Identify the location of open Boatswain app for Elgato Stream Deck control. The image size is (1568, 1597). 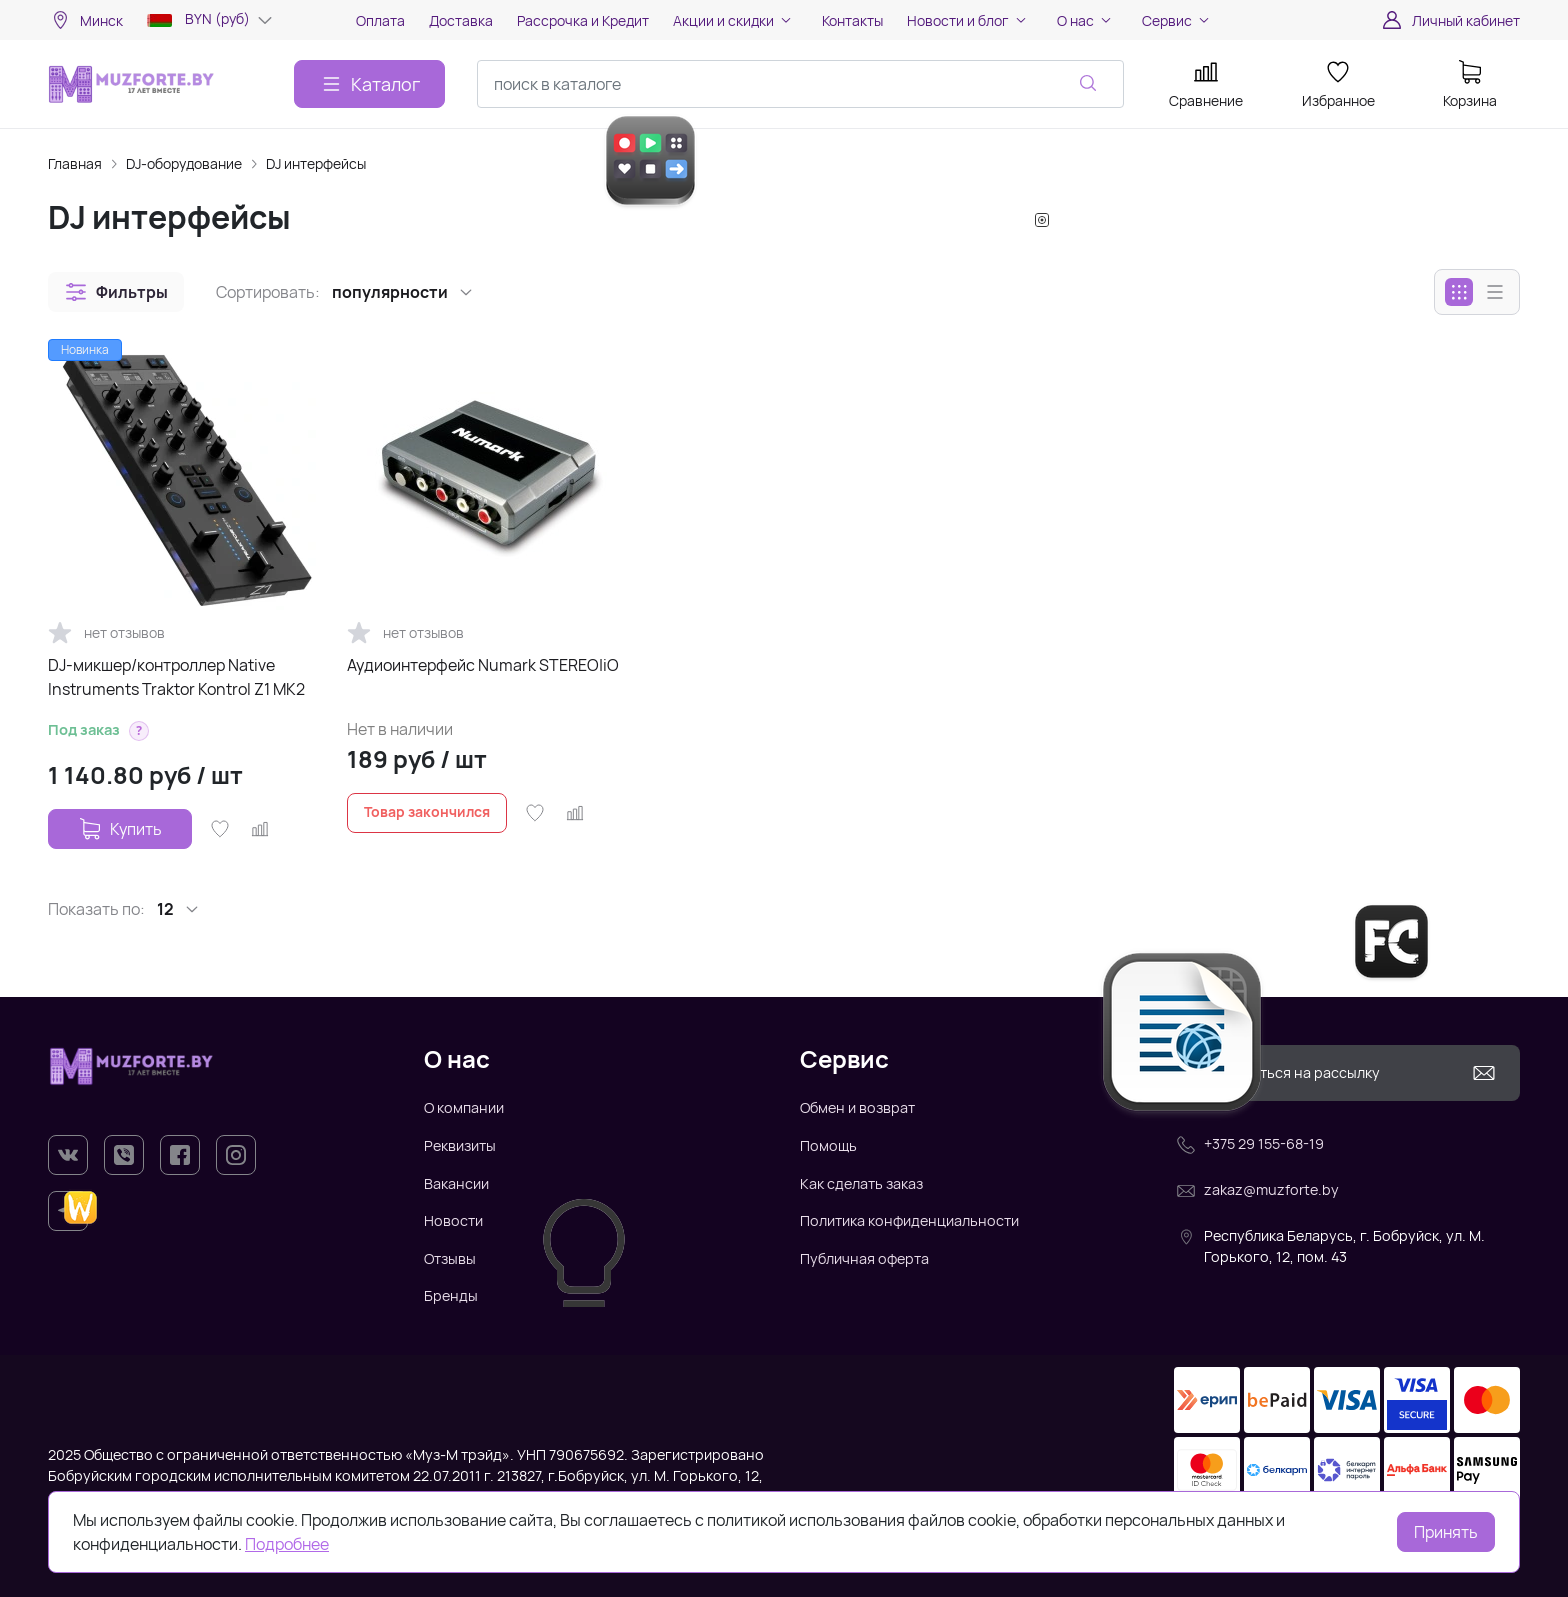
(650, 160).